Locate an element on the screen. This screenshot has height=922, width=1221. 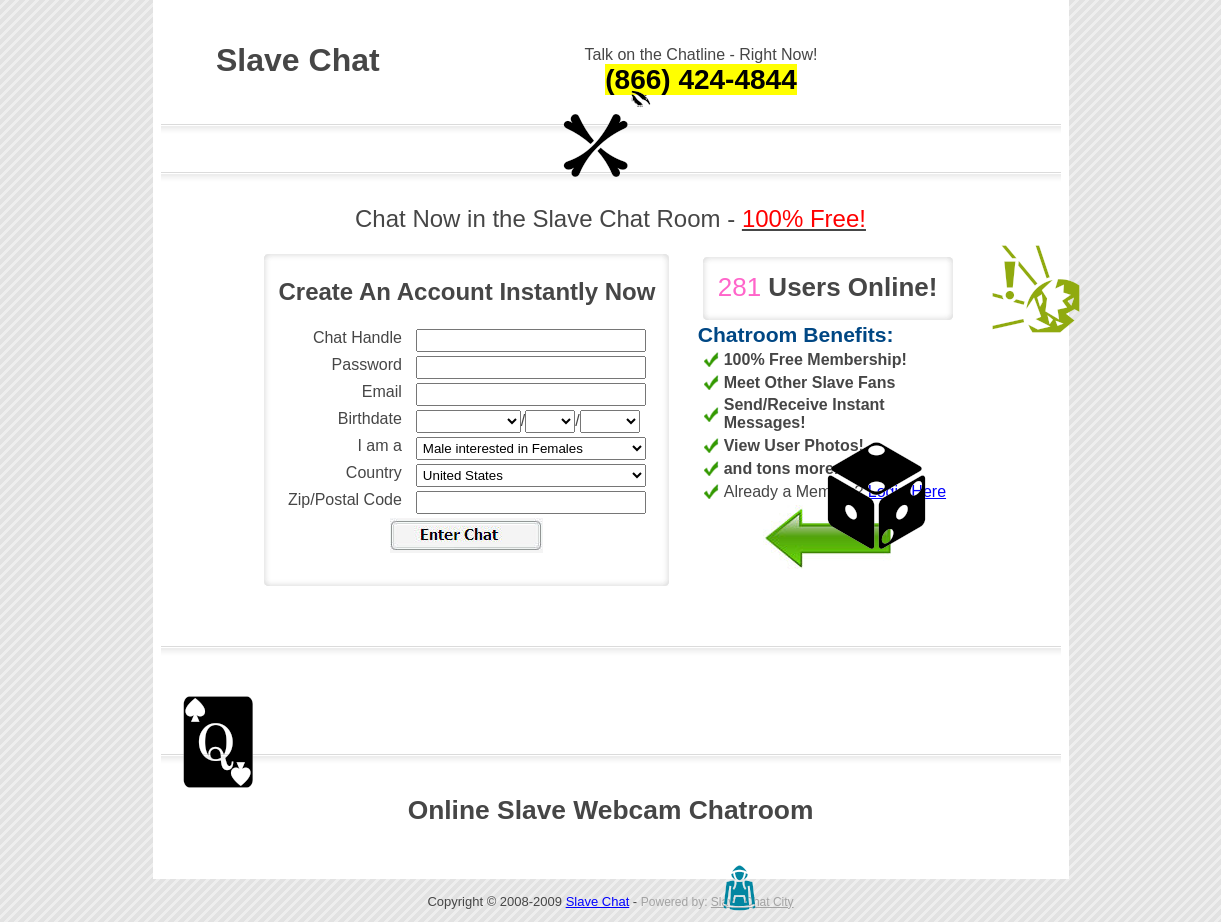
roll the dice or randomize is located at coordinates (876, 496).